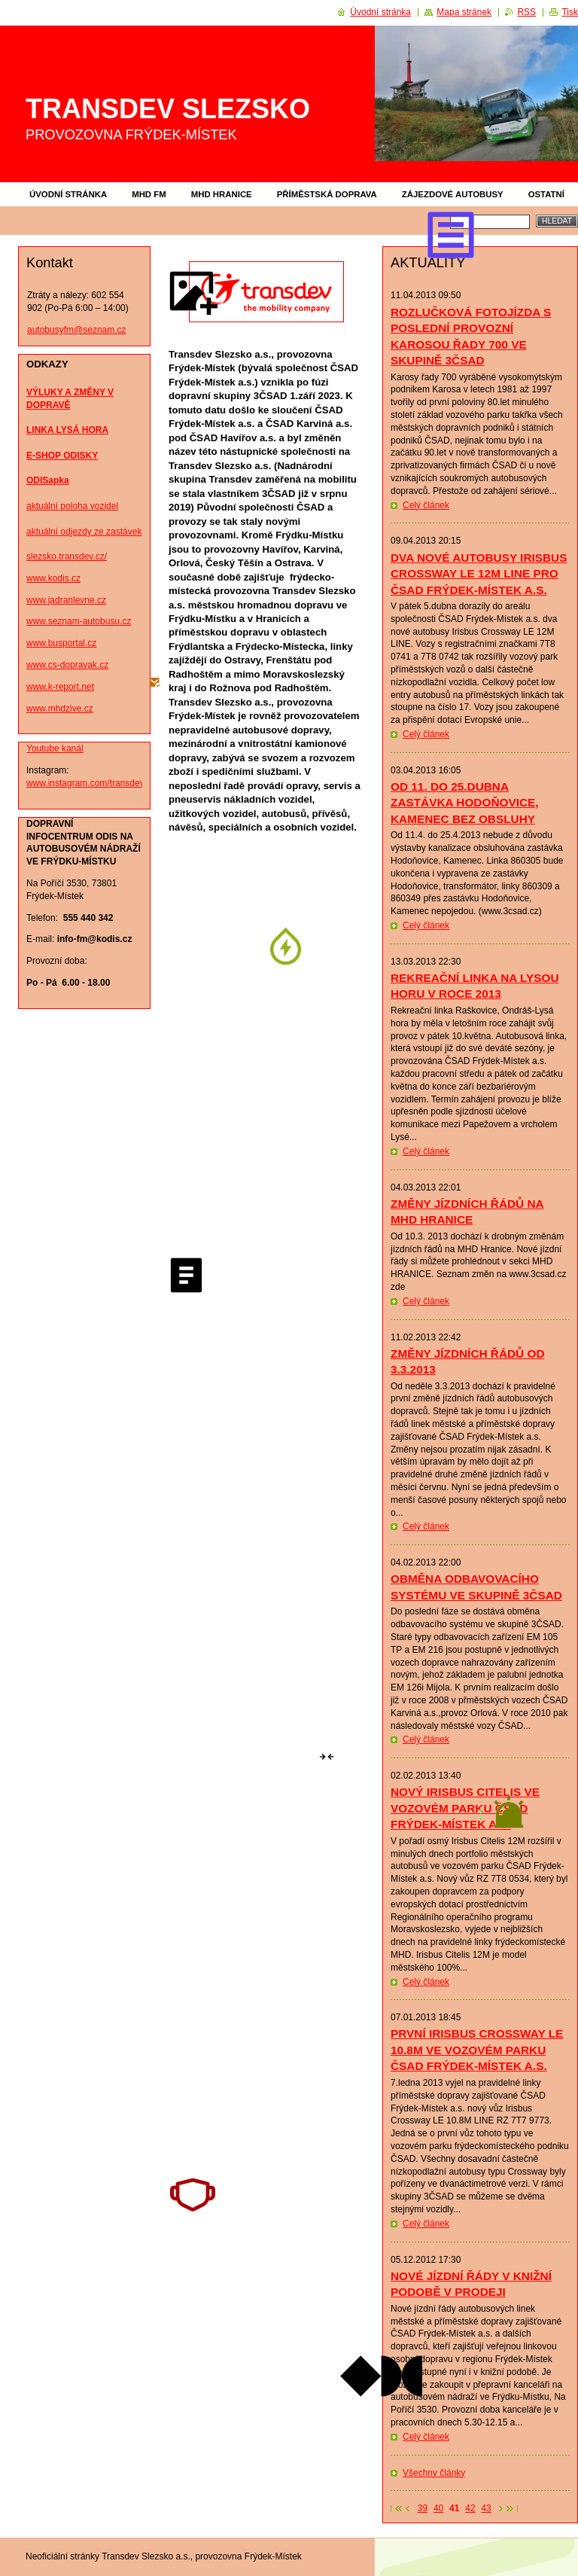 The width and height of the screenshot is (578, 2576). Describe the element at coordinates (481, 1815) in the screenshot. I see `expand content vertically` at that location.